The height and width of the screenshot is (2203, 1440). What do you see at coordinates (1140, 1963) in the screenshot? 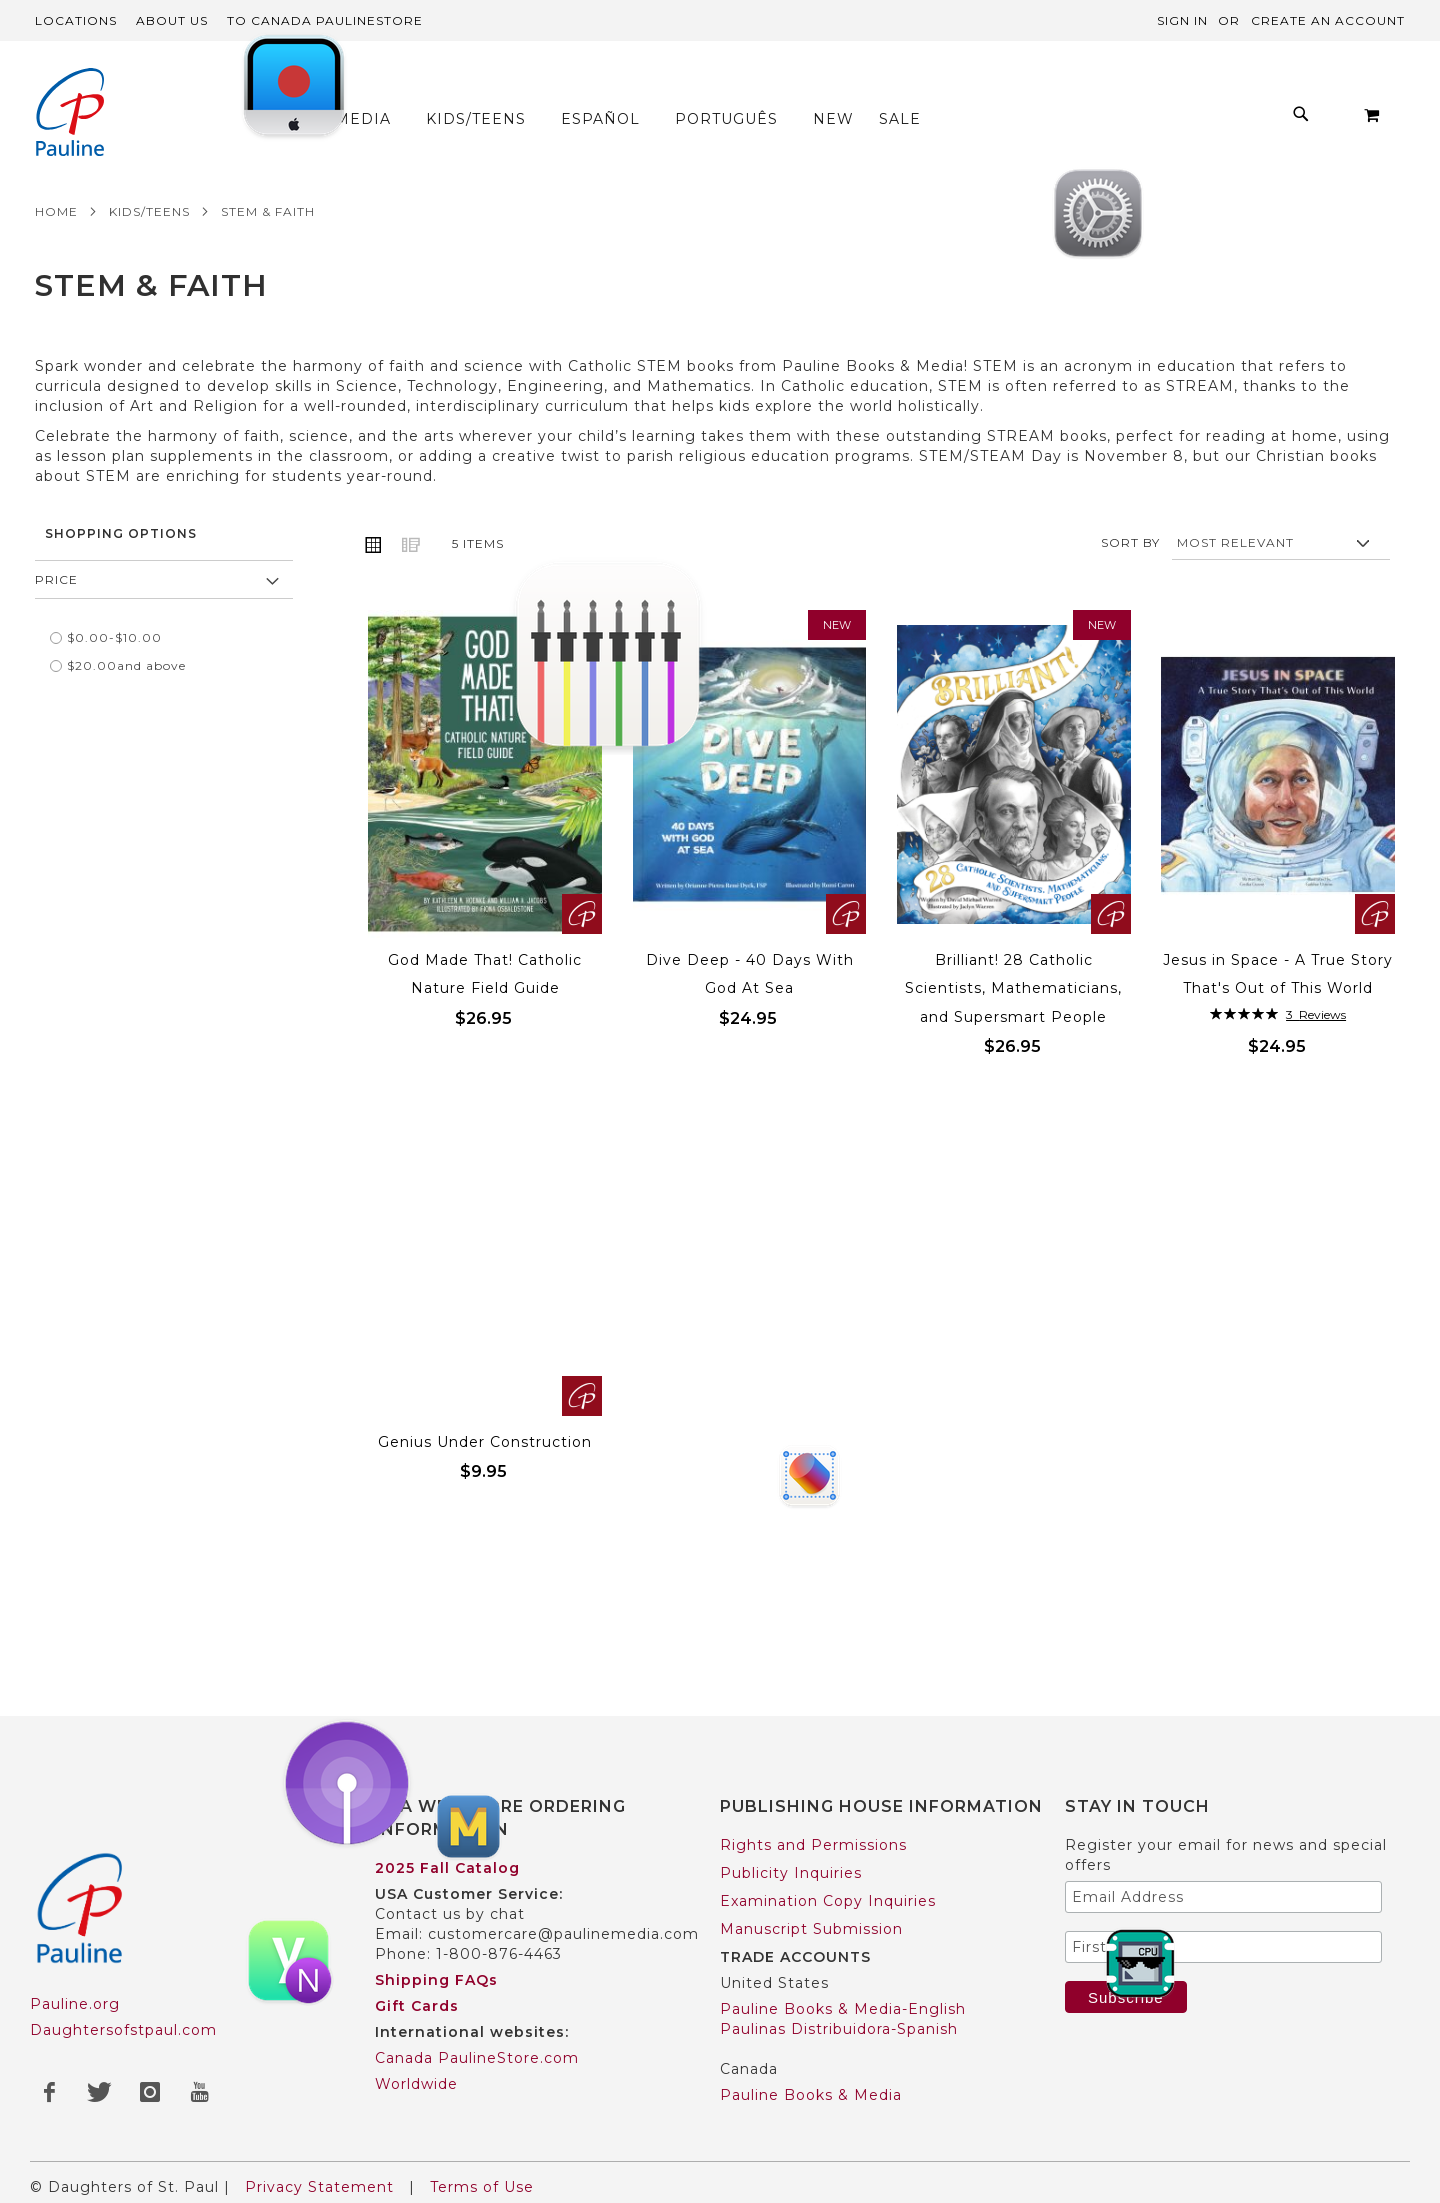
I see `open GPU Screen Recorder application` at bounding box center [1140, 1963].